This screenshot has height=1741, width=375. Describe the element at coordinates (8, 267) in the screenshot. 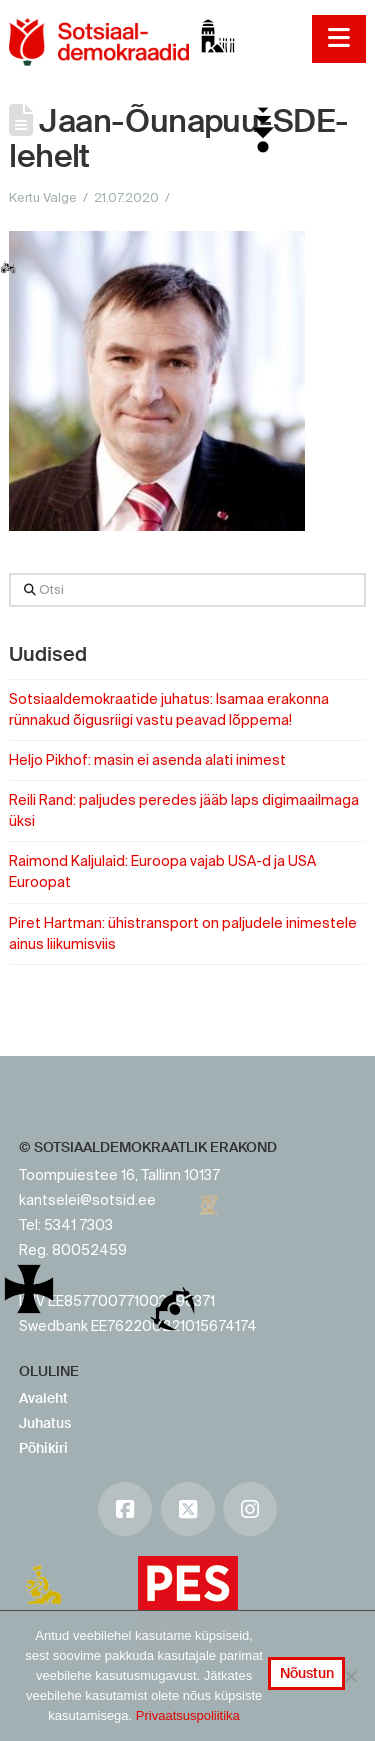

I see `access farming or agricultural features` at that location.